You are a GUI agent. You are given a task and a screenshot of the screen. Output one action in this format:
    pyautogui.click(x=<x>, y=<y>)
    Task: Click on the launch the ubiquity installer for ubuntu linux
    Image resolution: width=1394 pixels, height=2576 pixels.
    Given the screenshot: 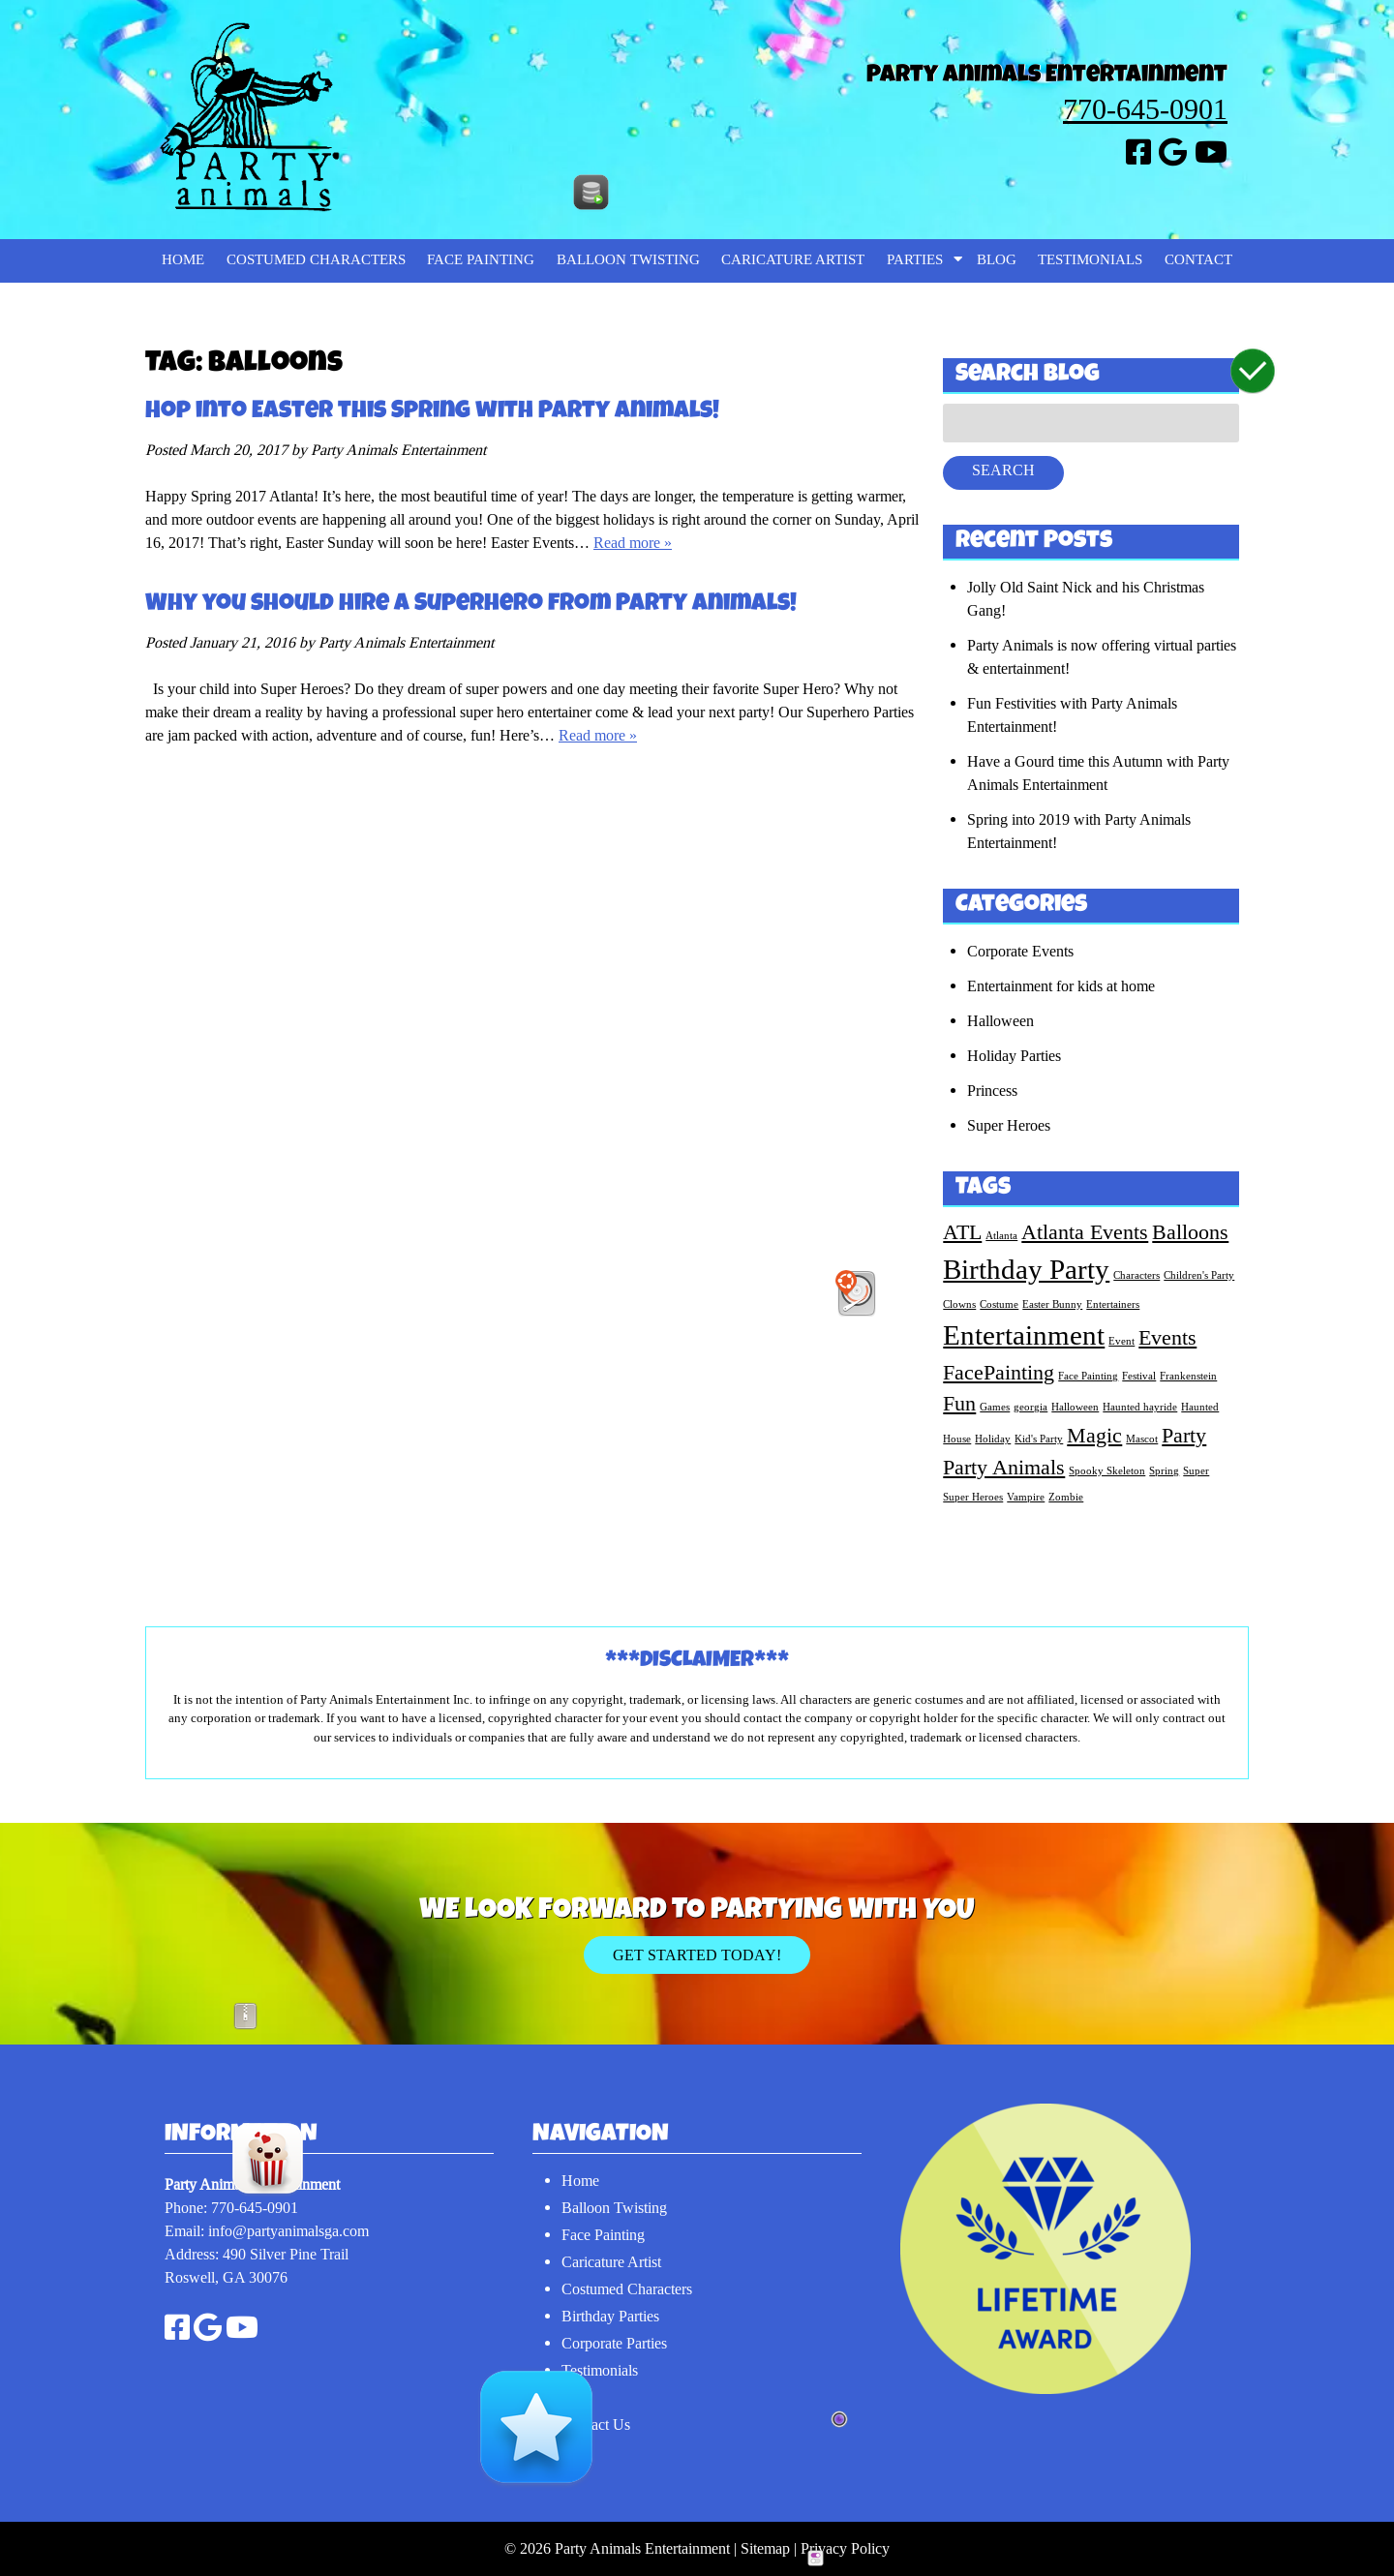 What is the action you would take?
    pyautogui.click(x=857, y=1293)
    